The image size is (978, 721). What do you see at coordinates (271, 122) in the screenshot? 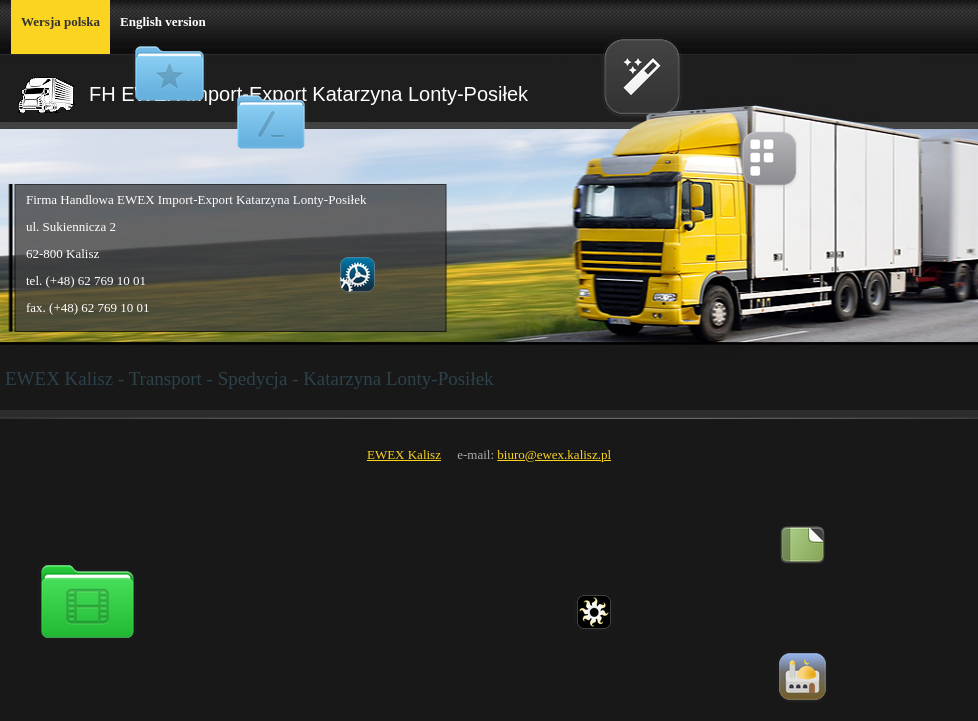
I see `access the root directory` at bounding box center [271, 122].